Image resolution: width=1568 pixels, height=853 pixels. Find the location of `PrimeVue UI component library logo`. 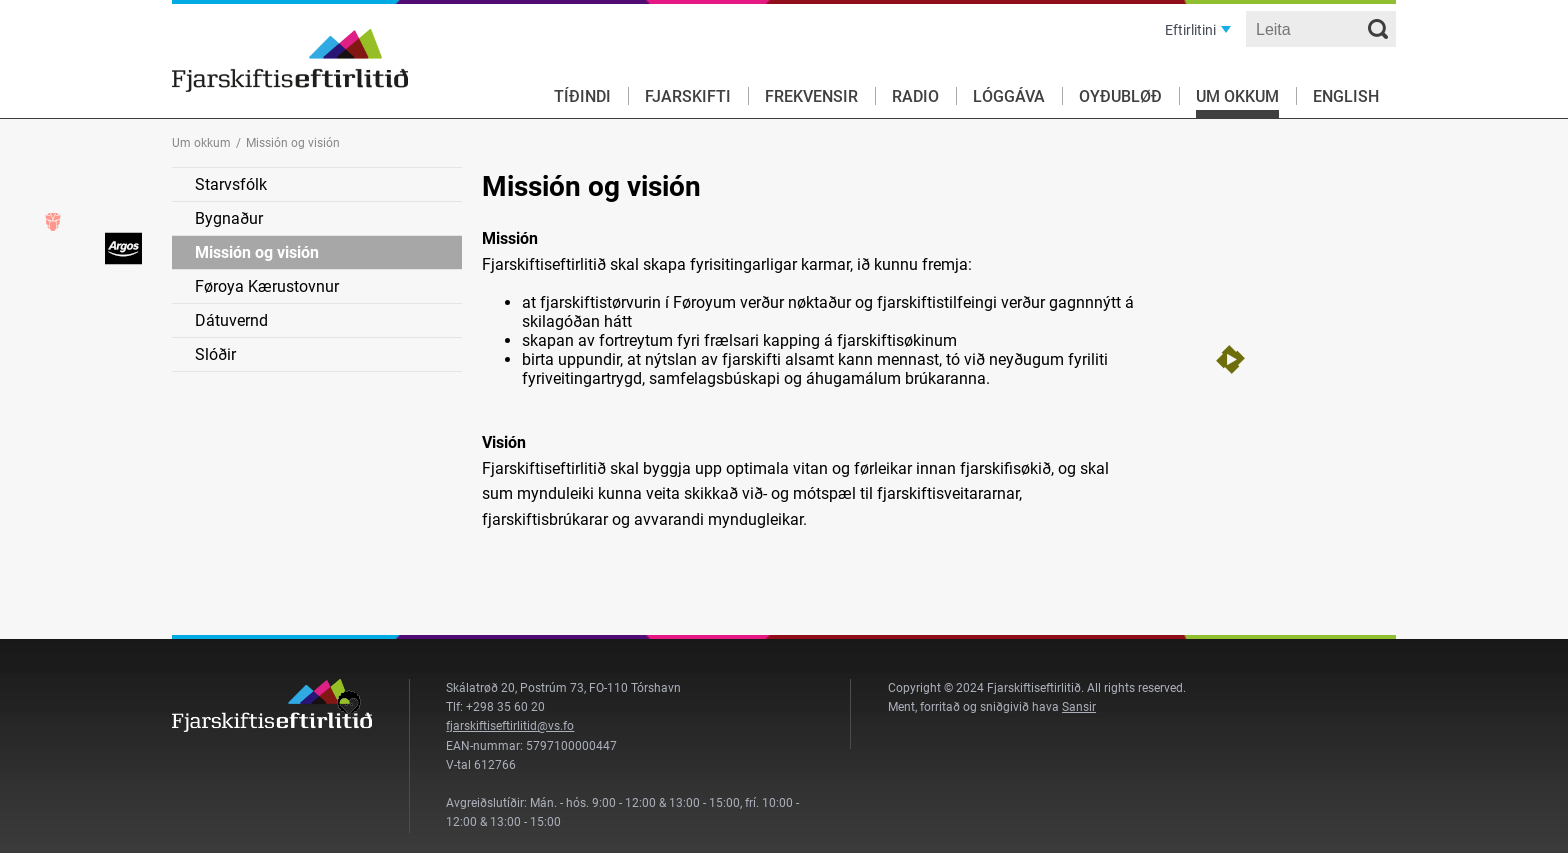

PrimeVue UI component library logo is located at coordinates (53, 222).